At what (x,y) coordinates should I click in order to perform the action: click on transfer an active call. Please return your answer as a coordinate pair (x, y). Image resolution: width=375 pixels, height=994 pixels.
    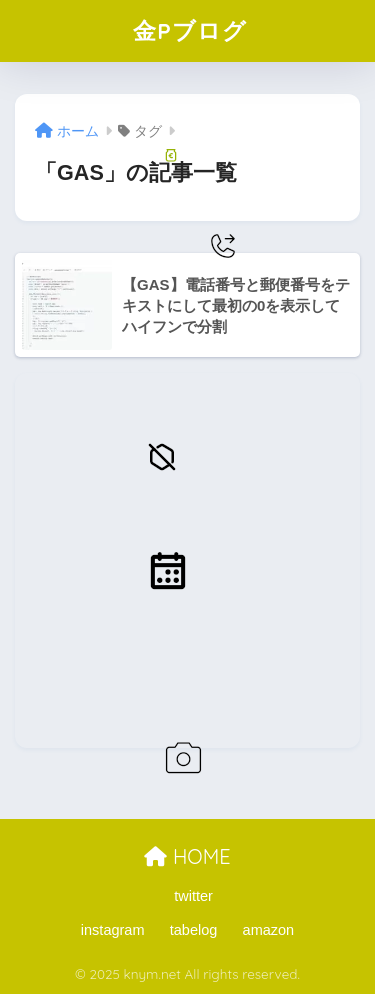
    Looking at the image, I should click on (223, 245).